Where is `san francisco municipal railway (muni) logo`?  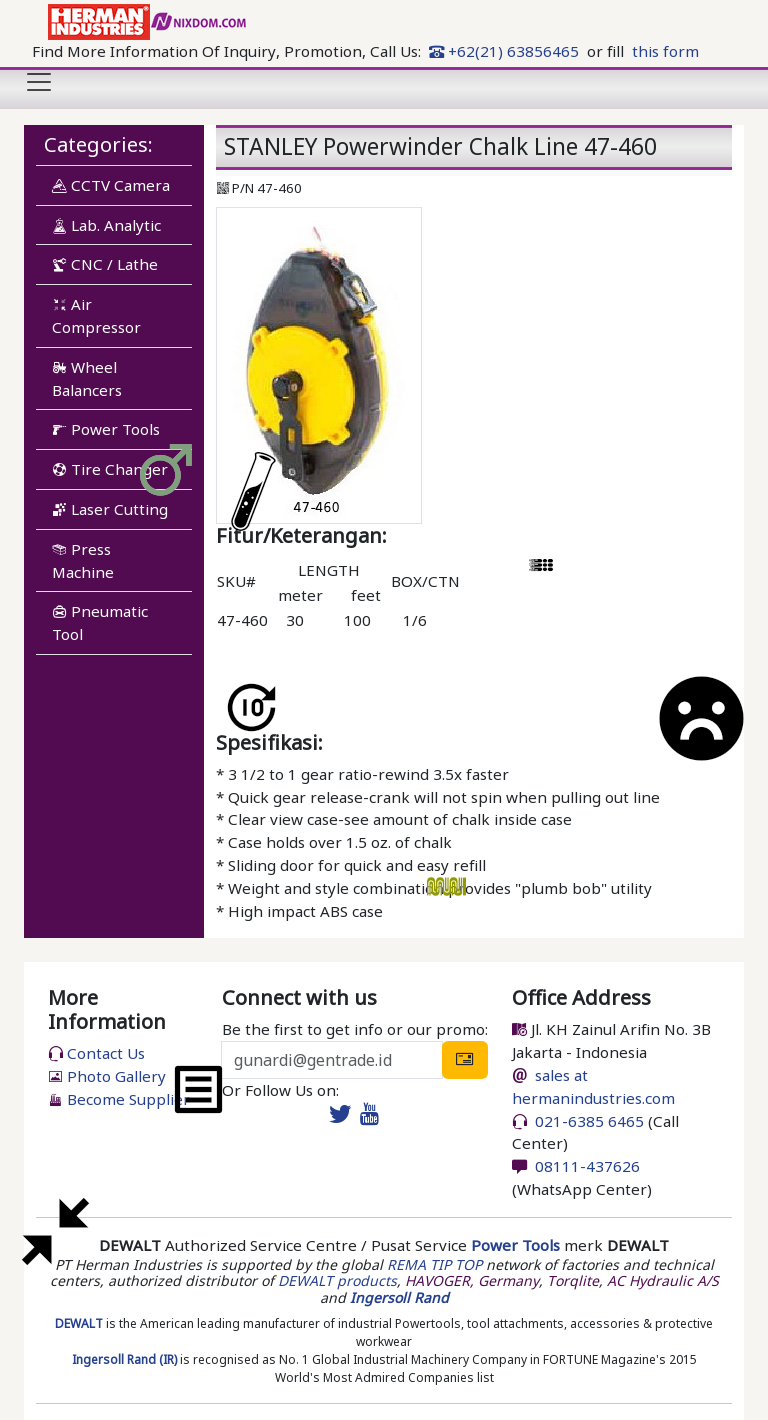
san francisco municipal railway (muni) logo is located at coordinates (446, 886).